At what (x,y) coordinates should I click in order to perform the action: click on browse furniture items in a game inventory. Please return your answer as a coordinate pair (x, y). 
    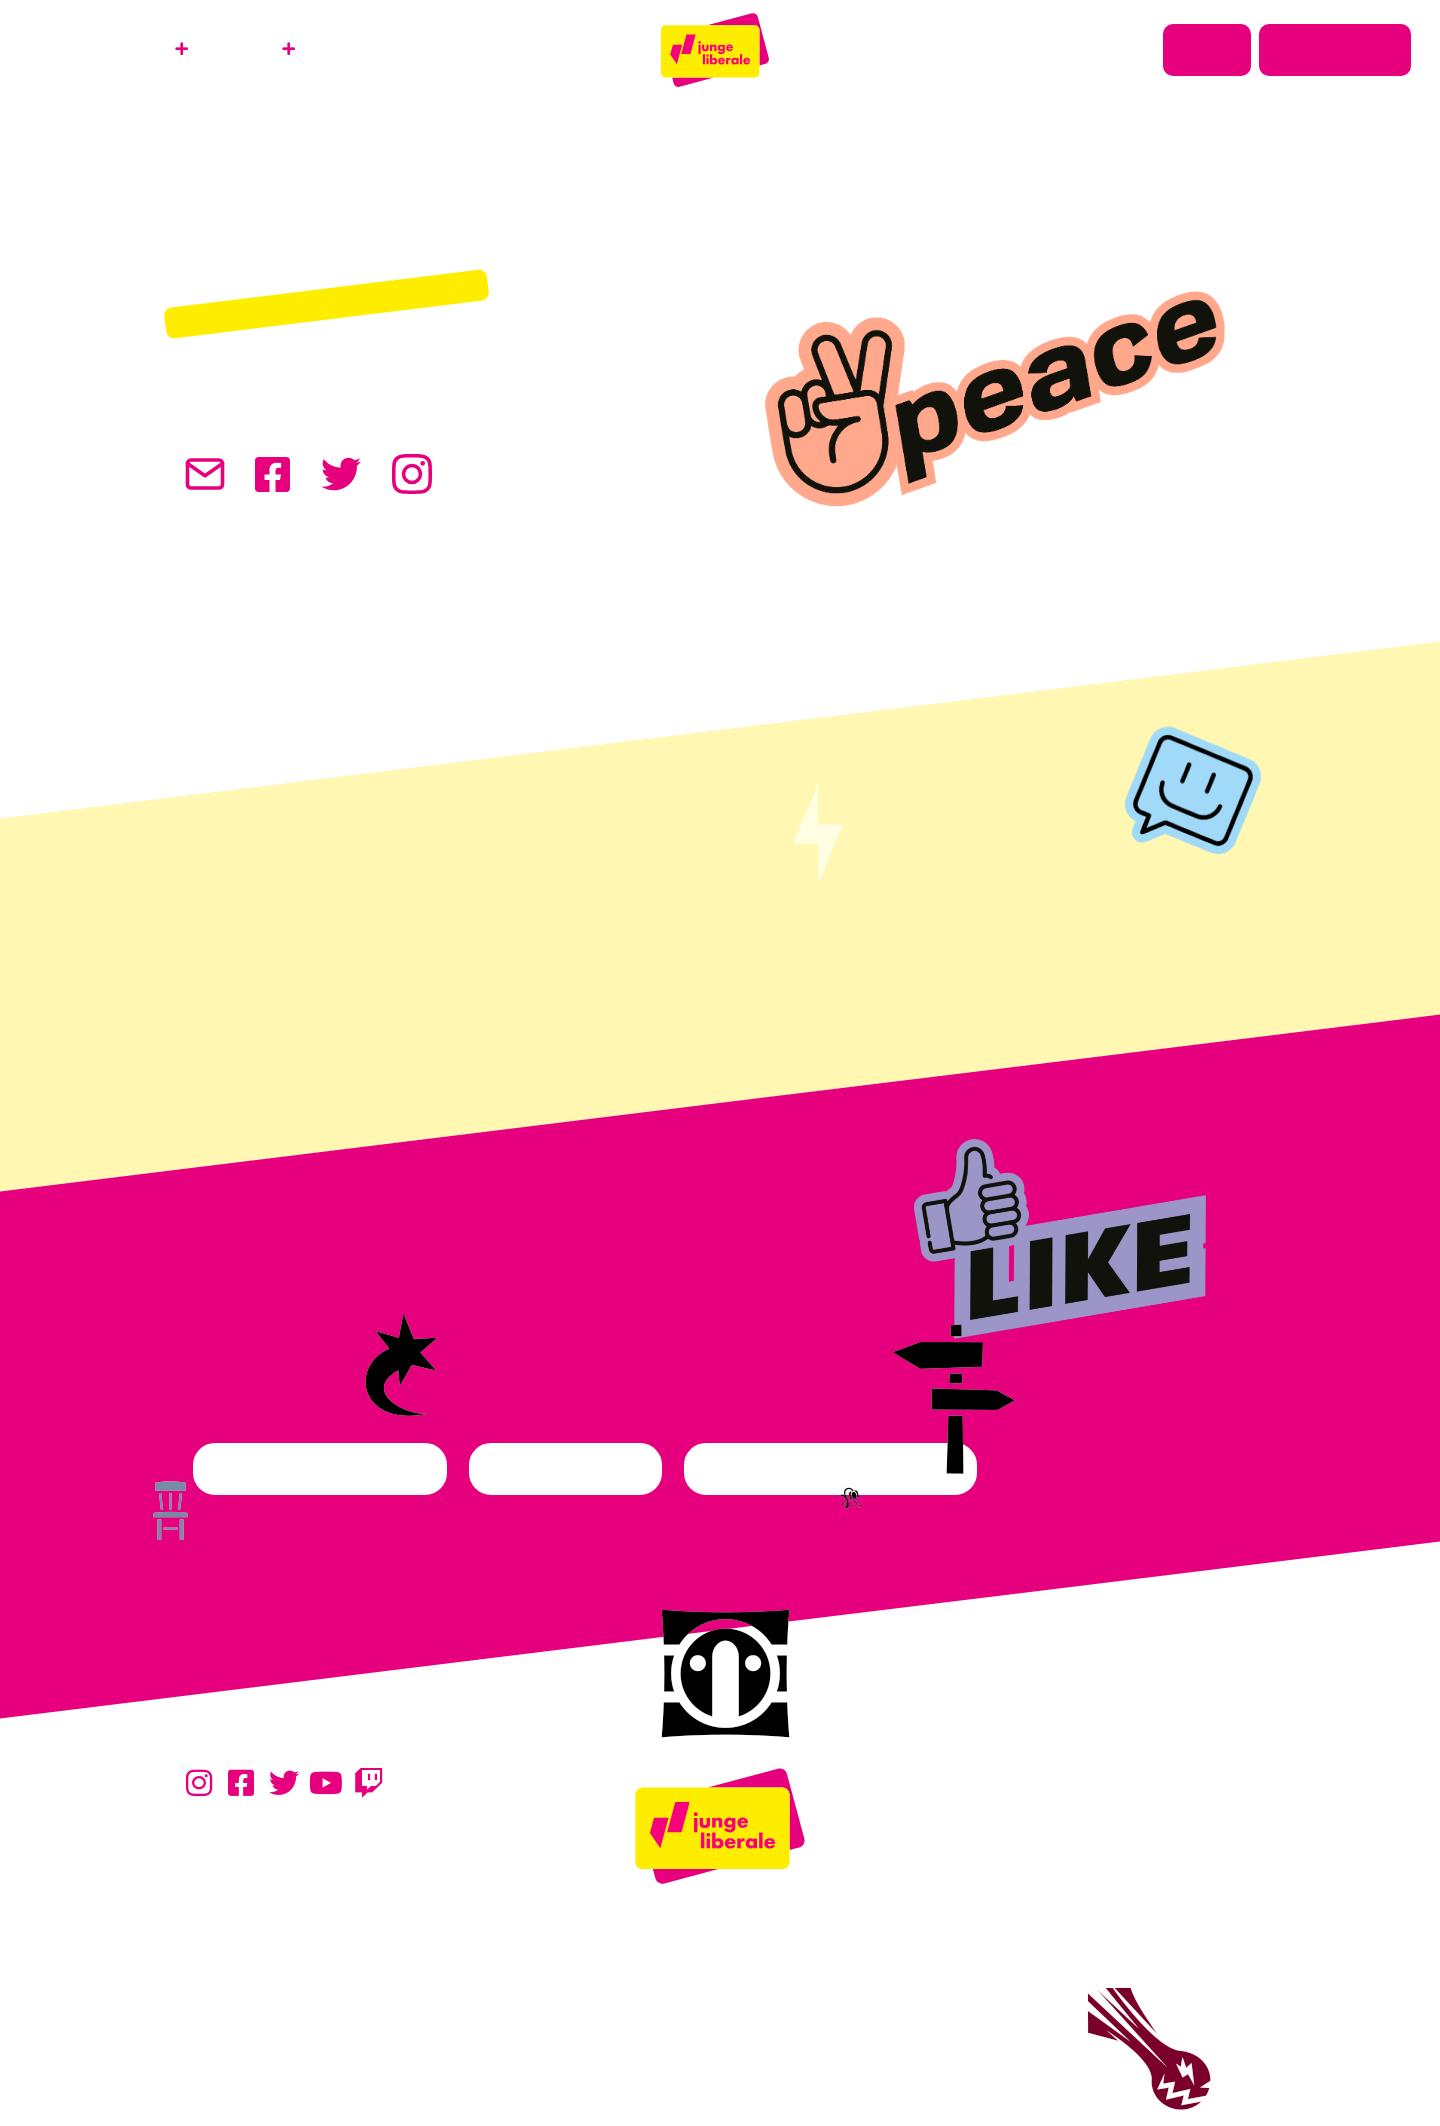
    Looking at the image, I should click on (170, 1510).